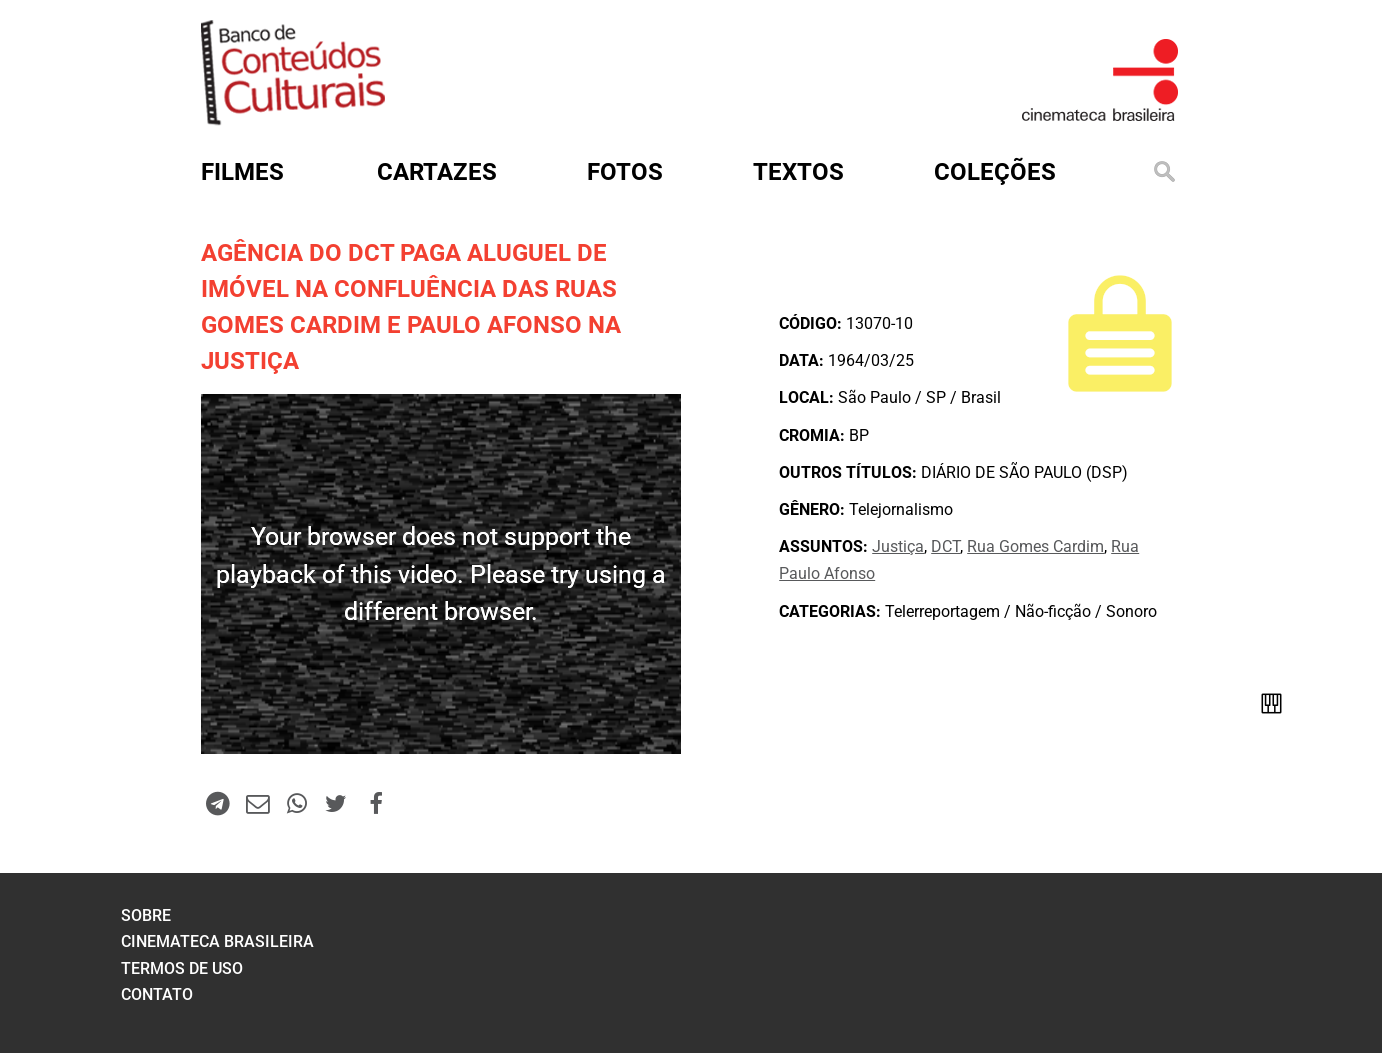  What do you see at coordinates (1271, 703) in the screenshot?
I see `open music or piano app` at bounding box center [1271, 703].